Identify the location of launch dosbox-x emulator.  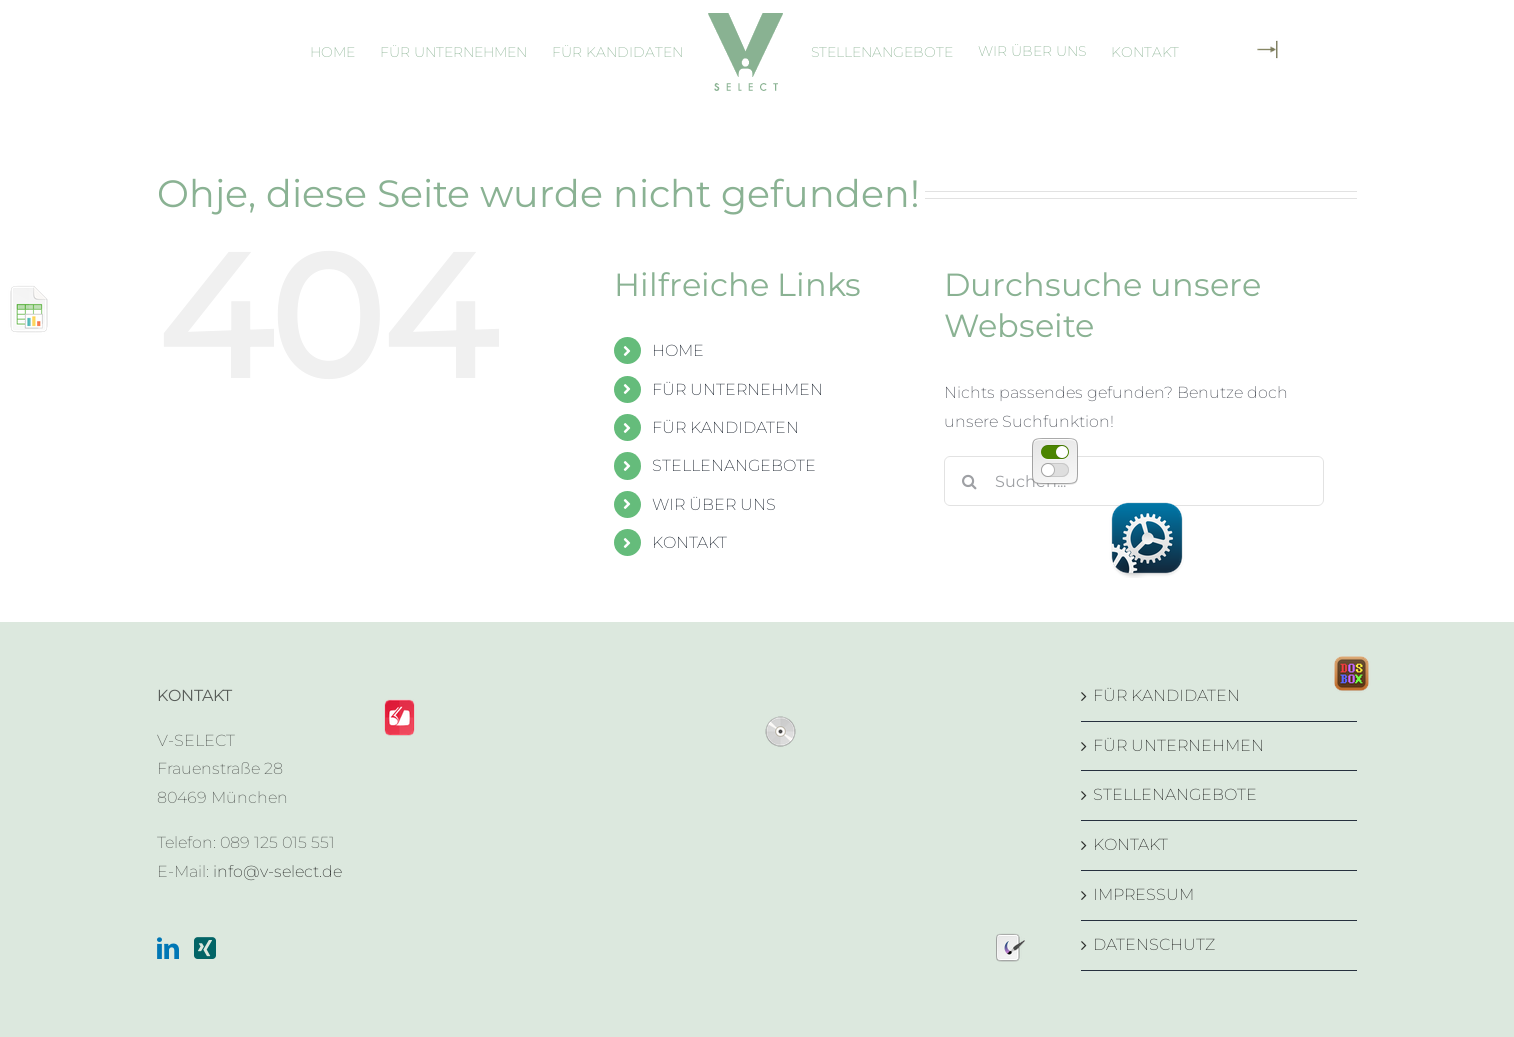
(1351, 673).